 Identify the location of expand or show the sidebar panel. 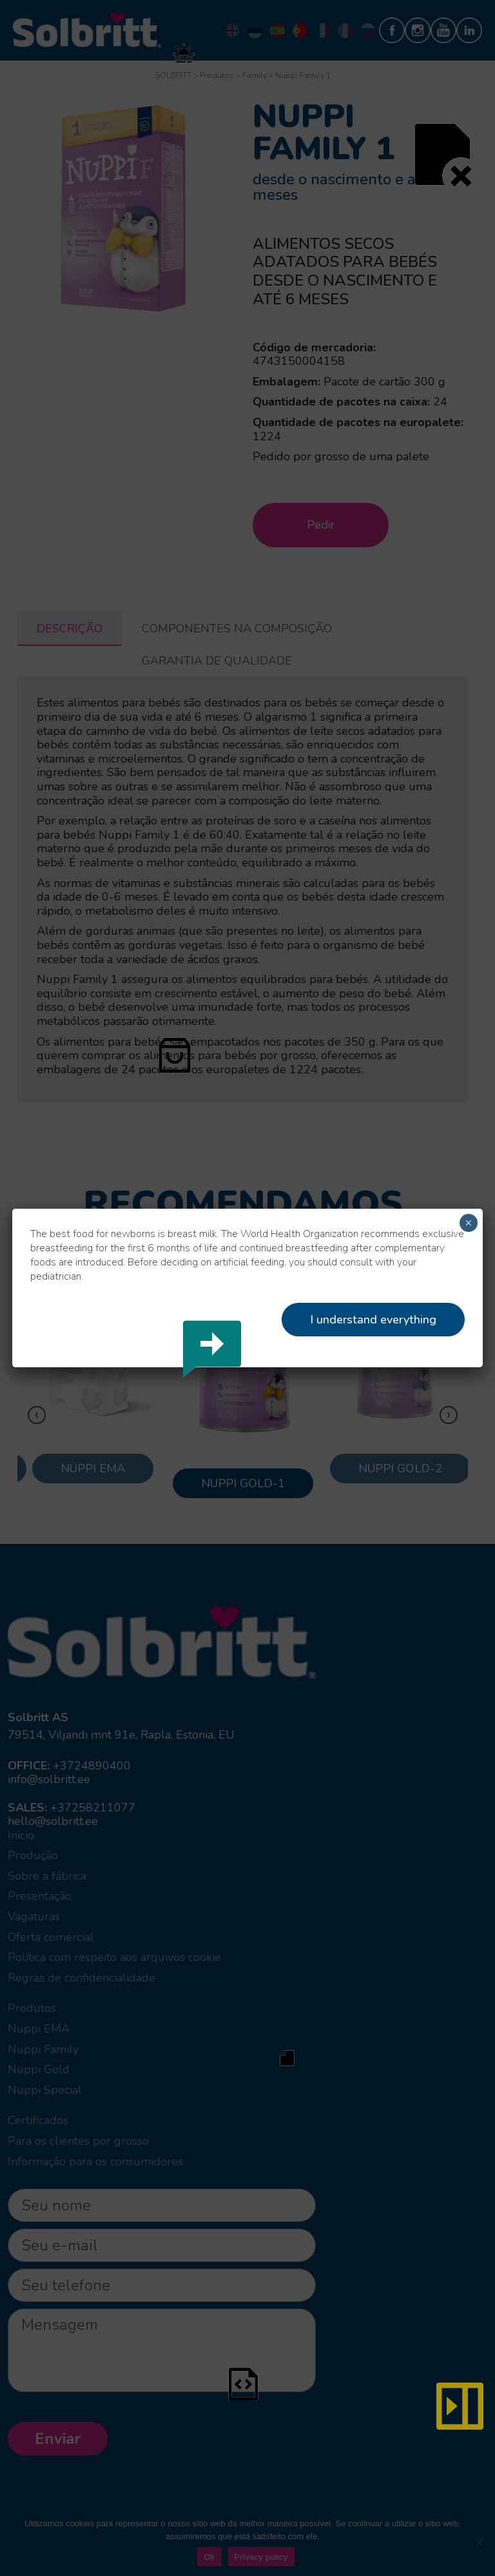
(460, 2406).